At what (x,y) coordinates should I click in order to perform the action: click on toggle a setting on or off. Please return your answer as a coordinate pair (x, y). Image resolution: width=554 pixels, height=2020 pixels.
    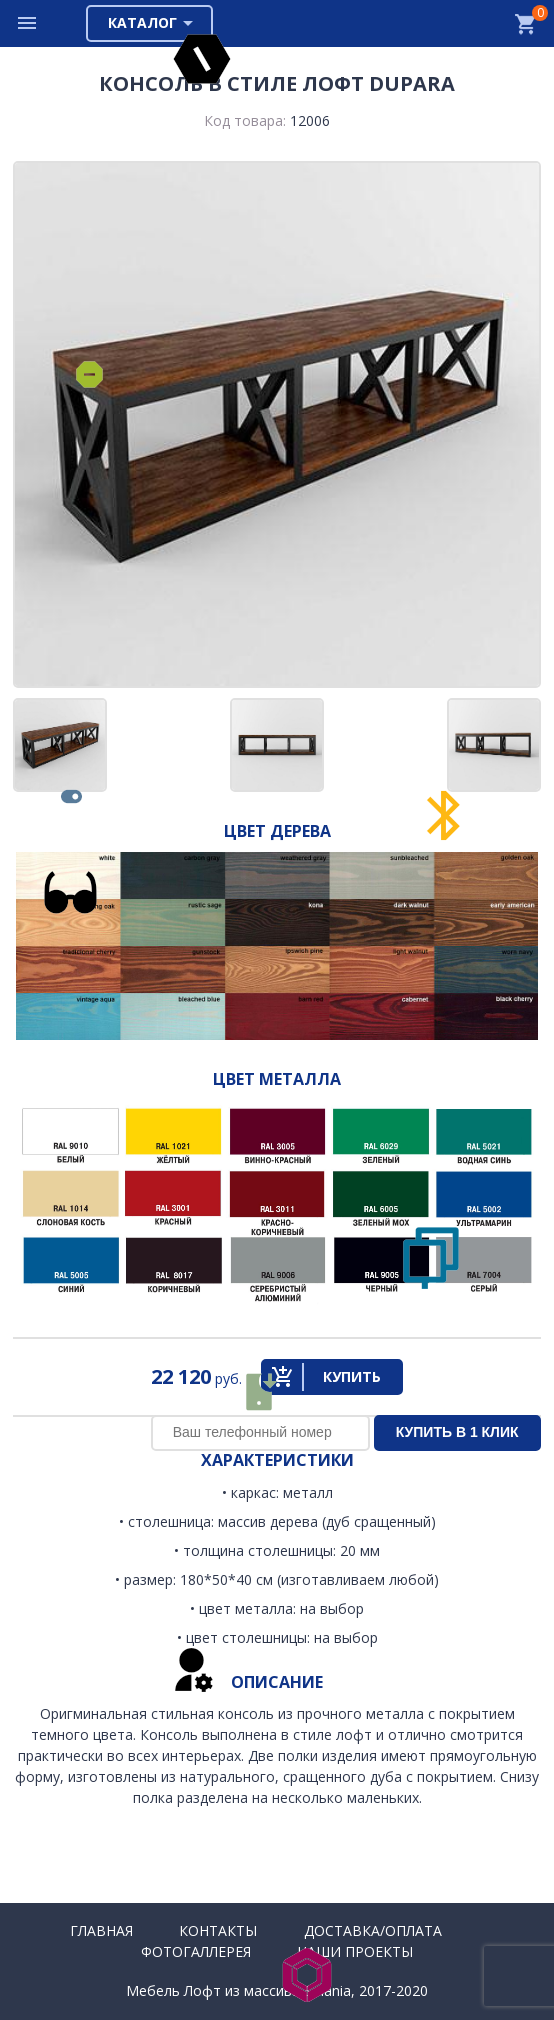
    Looking at the image, I should click on (71, 796).